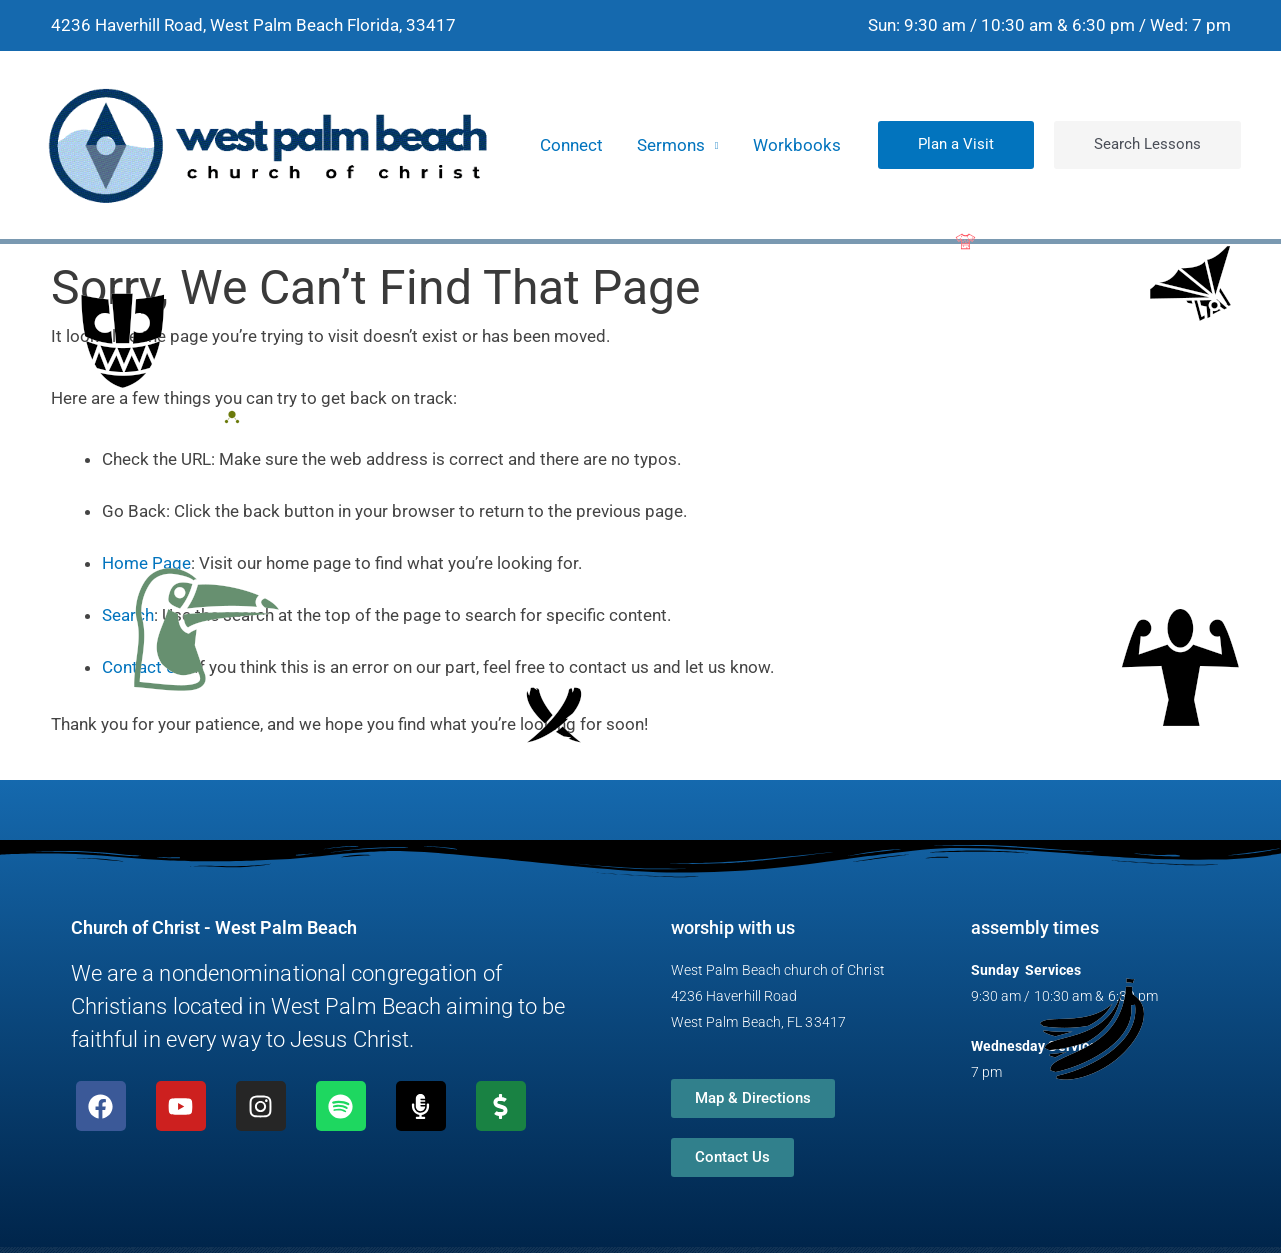  What do you see at coordinates (232, 417) in the screenshot?
I see `indicates water or hydration level` at bounding box center [232, 417].